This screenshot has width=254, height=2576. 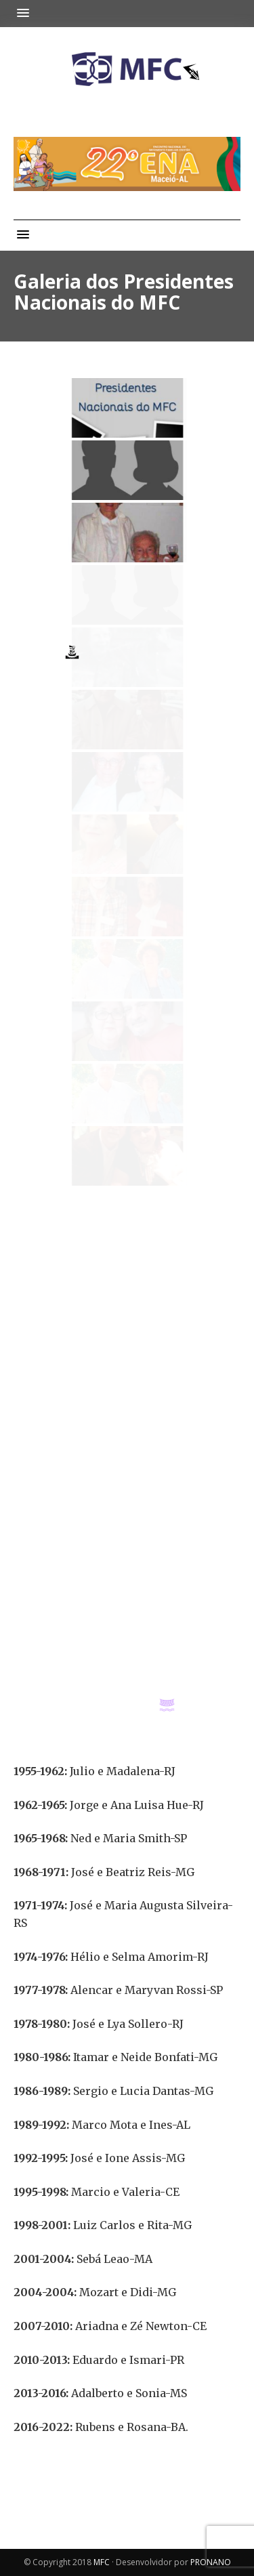 What do you see at coordinates (167, 1704) in the screenshot?
I see `rope bridge obstacle or crossing point in a game` at bounding box center [167, 1704].